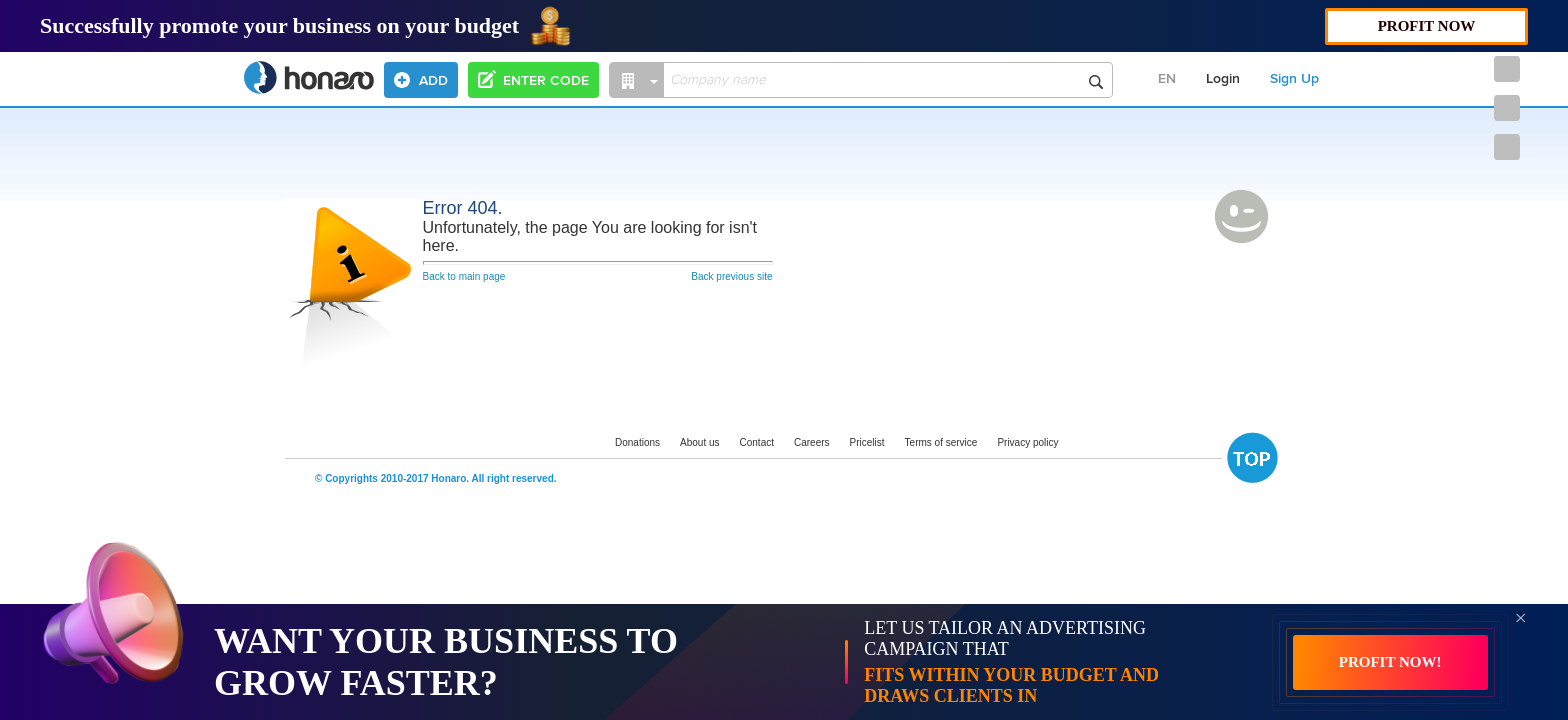 This screenshot has height=720, width=1568. What do you see at coordinates (1241, 216) in the screenshot?
I see `insert a winking emoji in a message` at bounding box center [1241, 216].